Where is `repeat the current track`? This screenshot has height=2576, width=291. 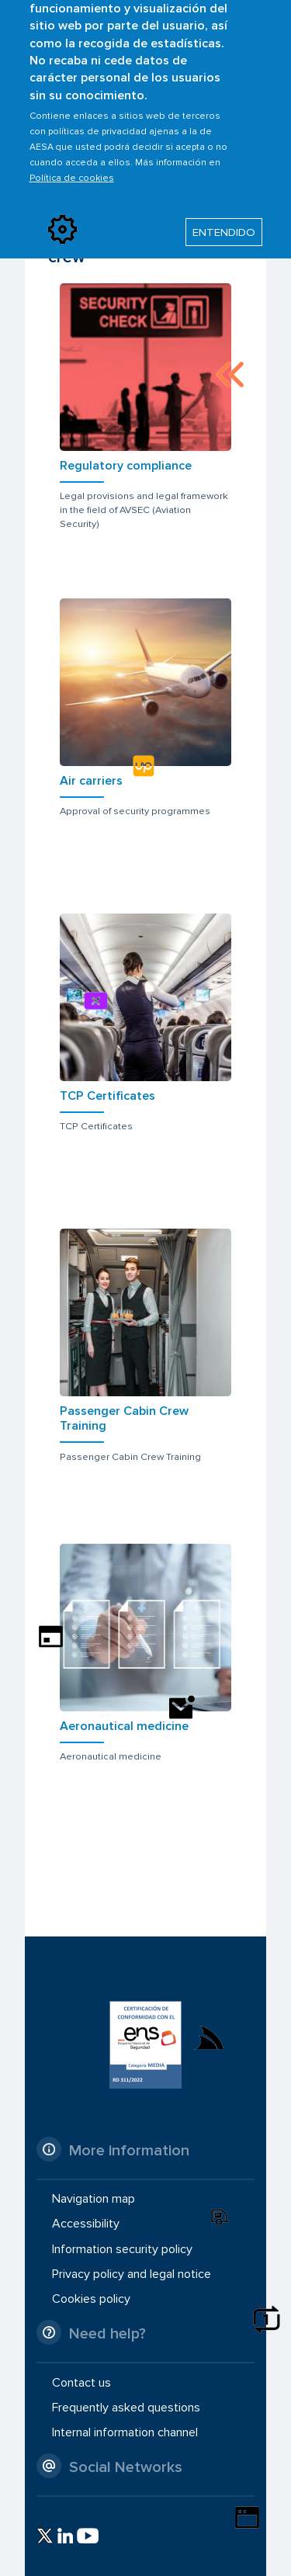 repeat the current track is located at coordinates (266, 2319).